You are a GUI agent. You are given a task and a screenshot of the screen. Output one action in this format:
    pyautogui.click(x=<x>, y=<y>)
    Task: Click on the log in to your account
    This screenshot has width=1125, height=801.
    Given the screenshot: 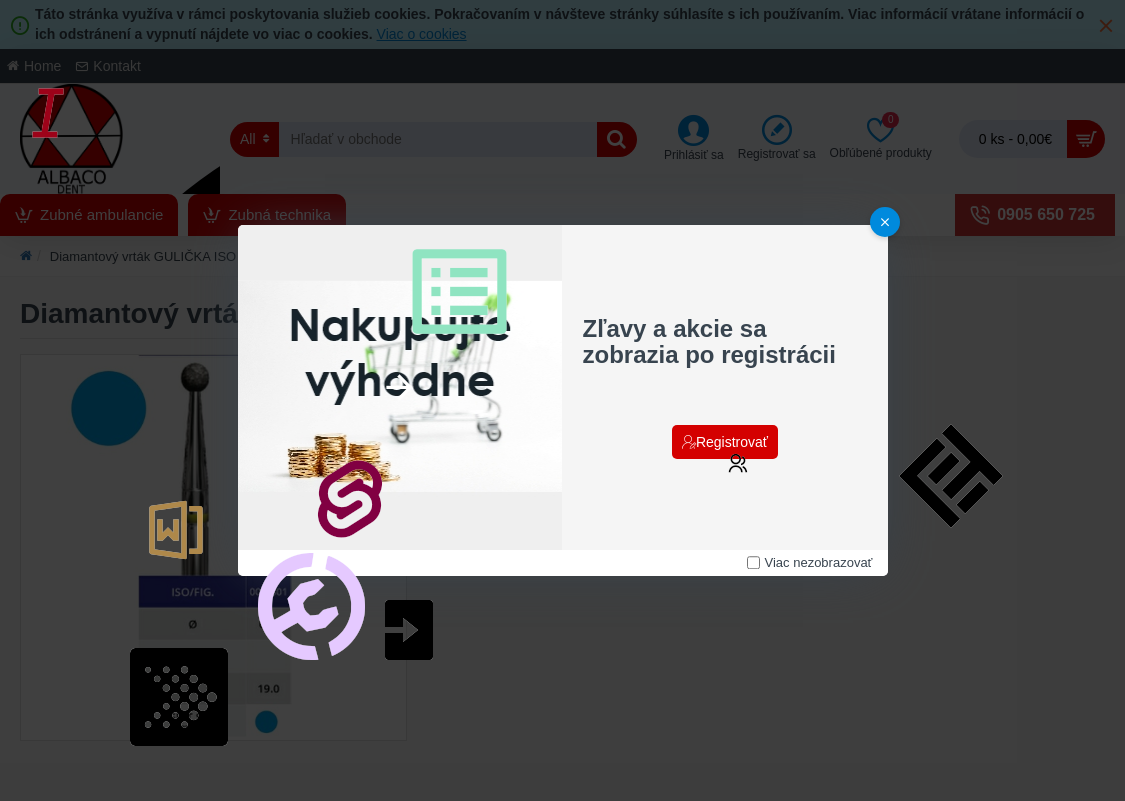 What is the action you would take?
    pyautogui.click(x=409, y=630)
    